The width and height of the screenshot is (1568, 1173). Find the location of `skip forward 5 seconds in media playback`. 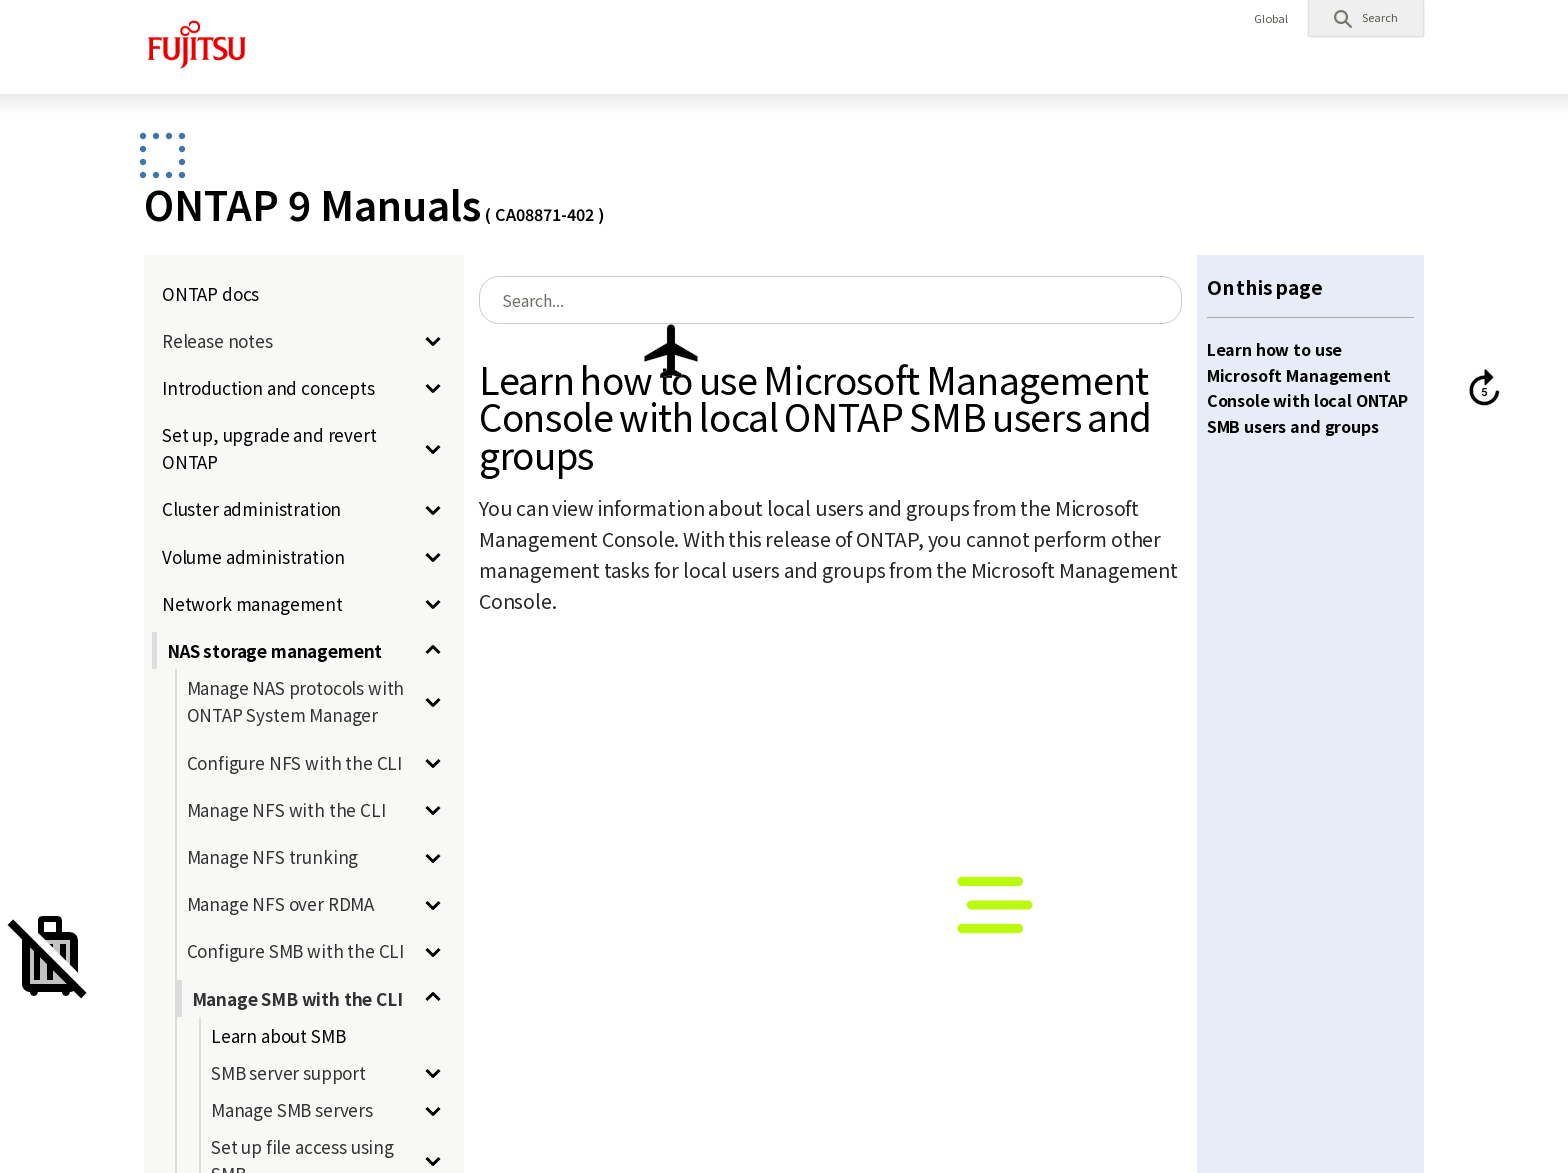

skip forward 5 seconds in media playback is located at coordinates (1484, 388).